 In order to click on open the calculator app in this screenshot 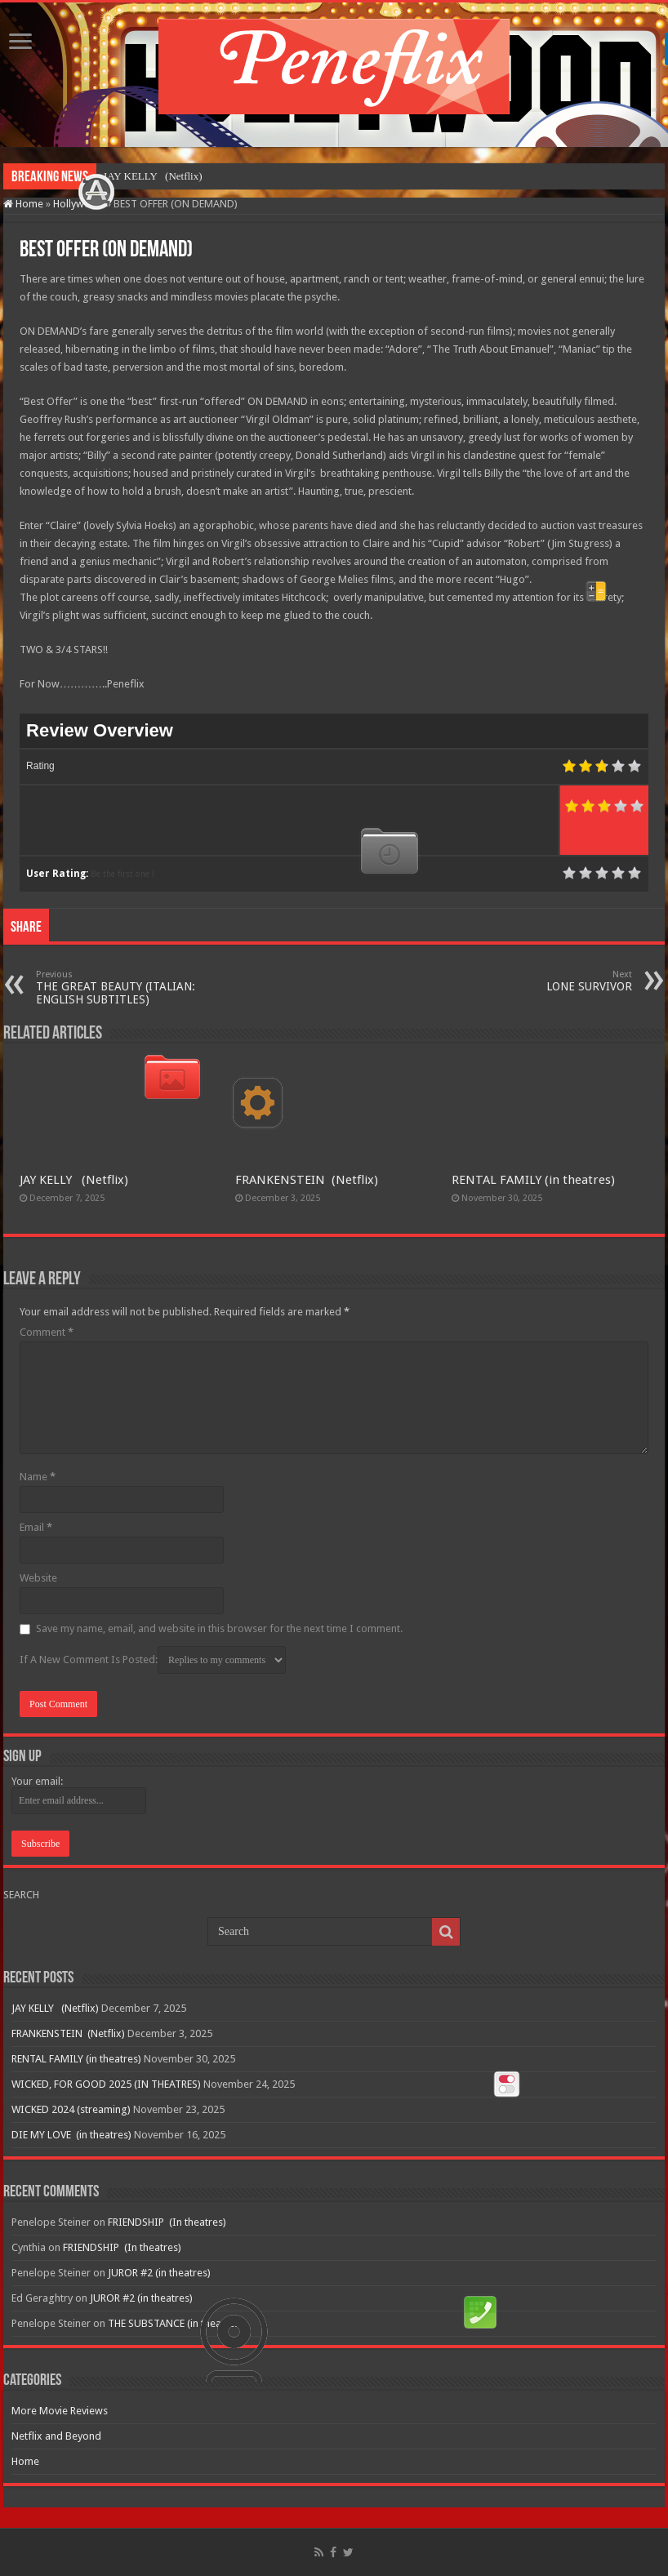, I will do `click(596, 591)`.